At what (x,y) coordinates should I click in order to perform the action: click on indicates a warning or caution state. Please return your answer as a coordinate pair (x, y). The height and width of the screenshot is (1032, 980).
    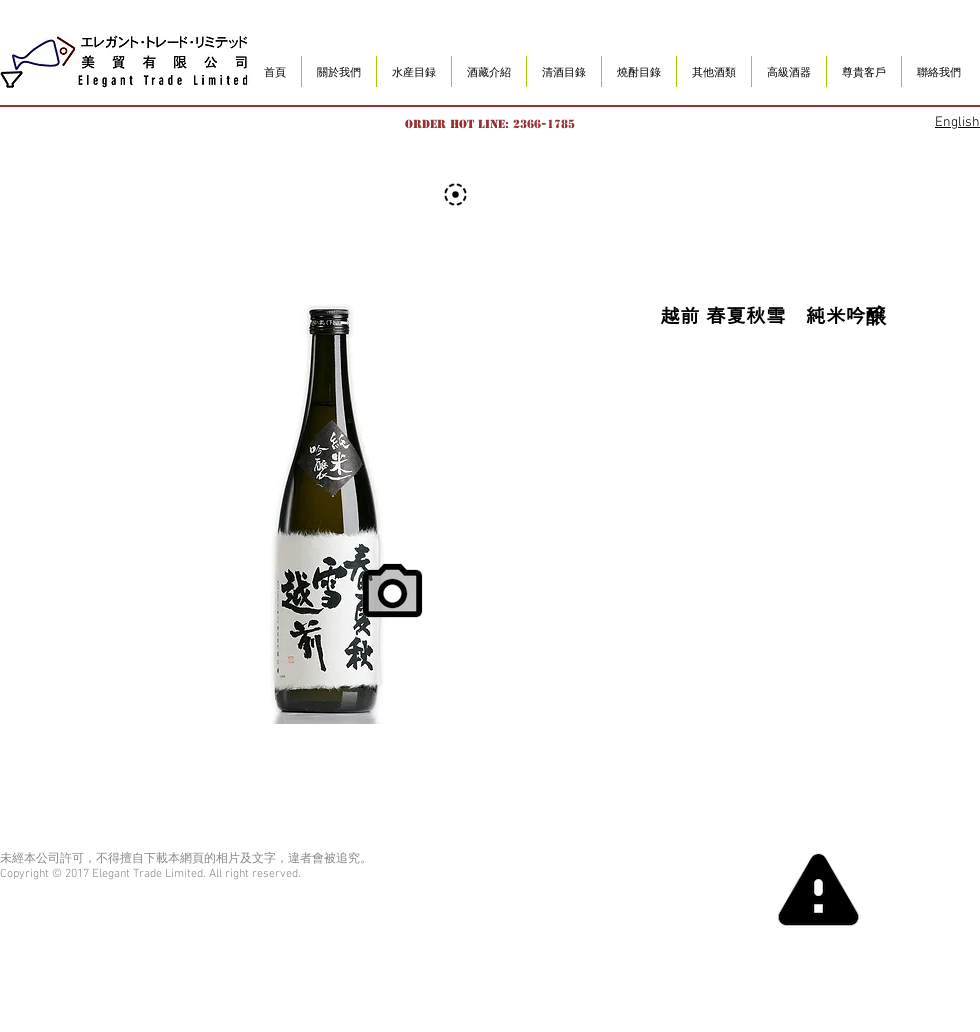
    Looking at the image, I should click on (818, 887).